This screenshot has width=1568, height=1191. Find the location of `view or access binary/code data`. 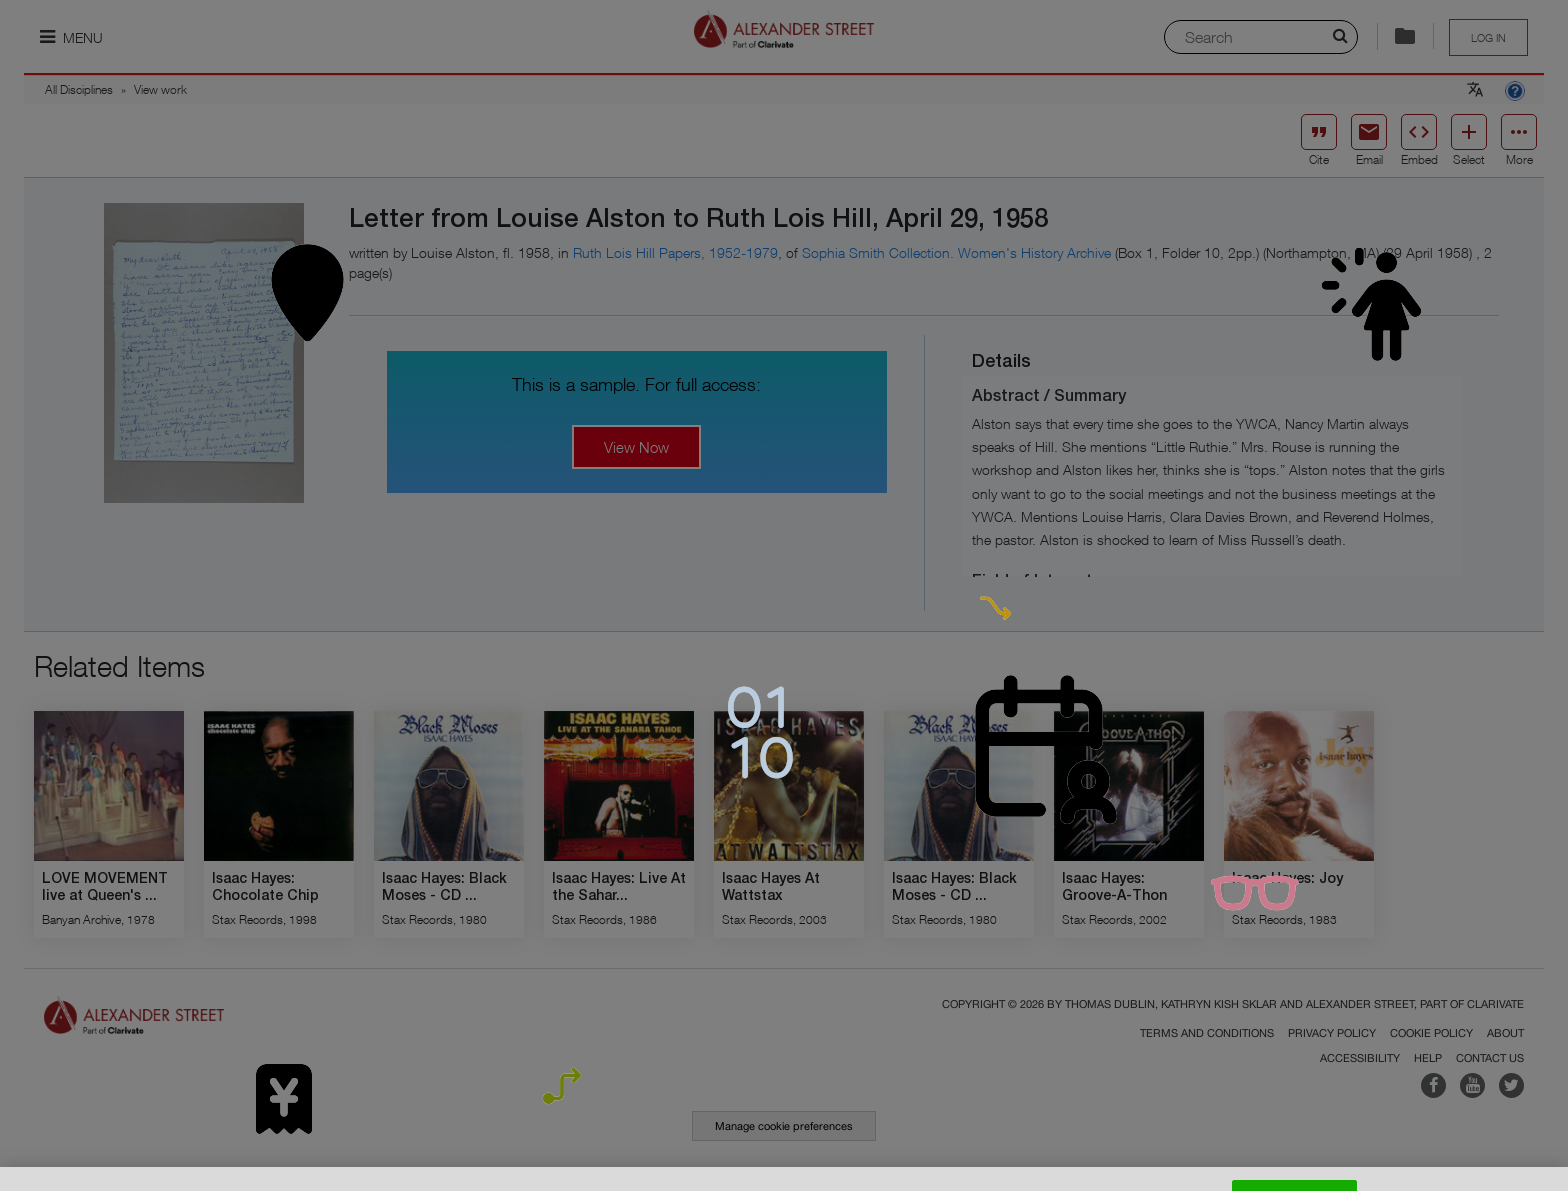

view or access binary/code data is located at coordinates (759, 732).